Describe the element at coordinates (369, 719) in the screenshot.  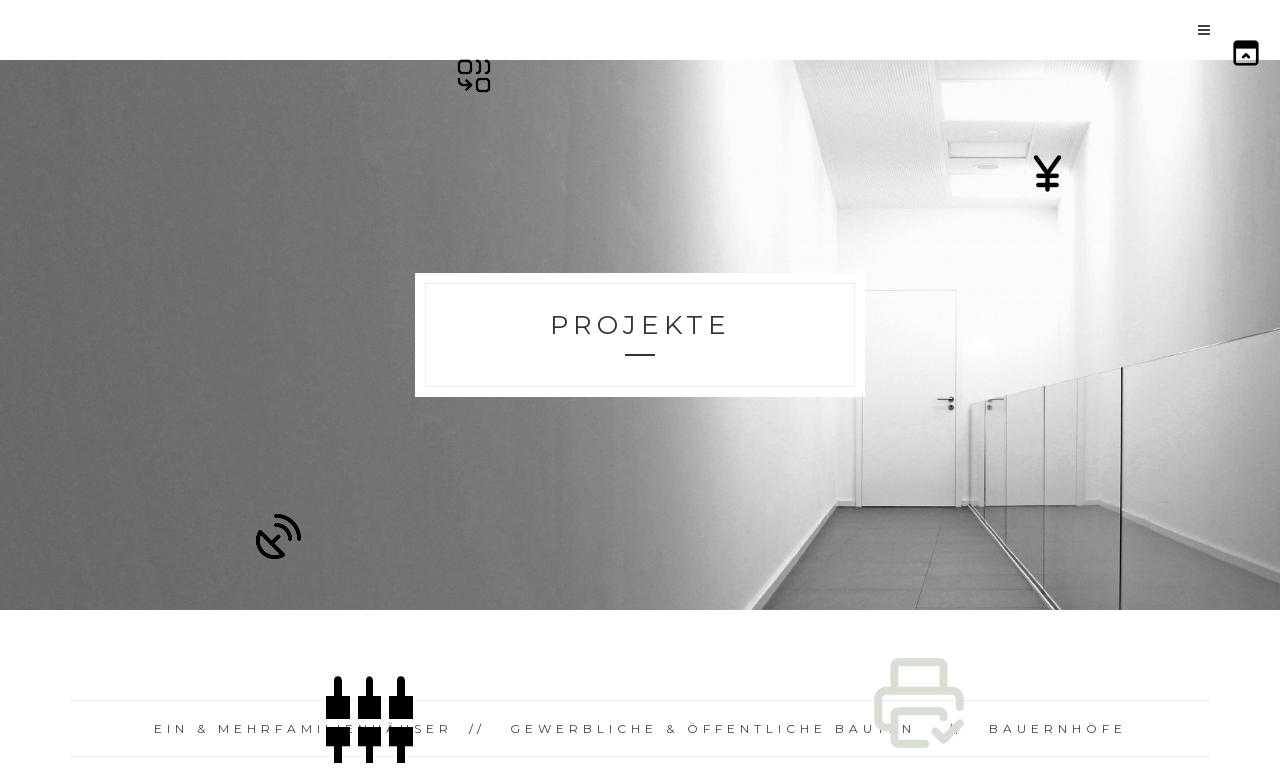
I see `configure audio or video input components` at that location.